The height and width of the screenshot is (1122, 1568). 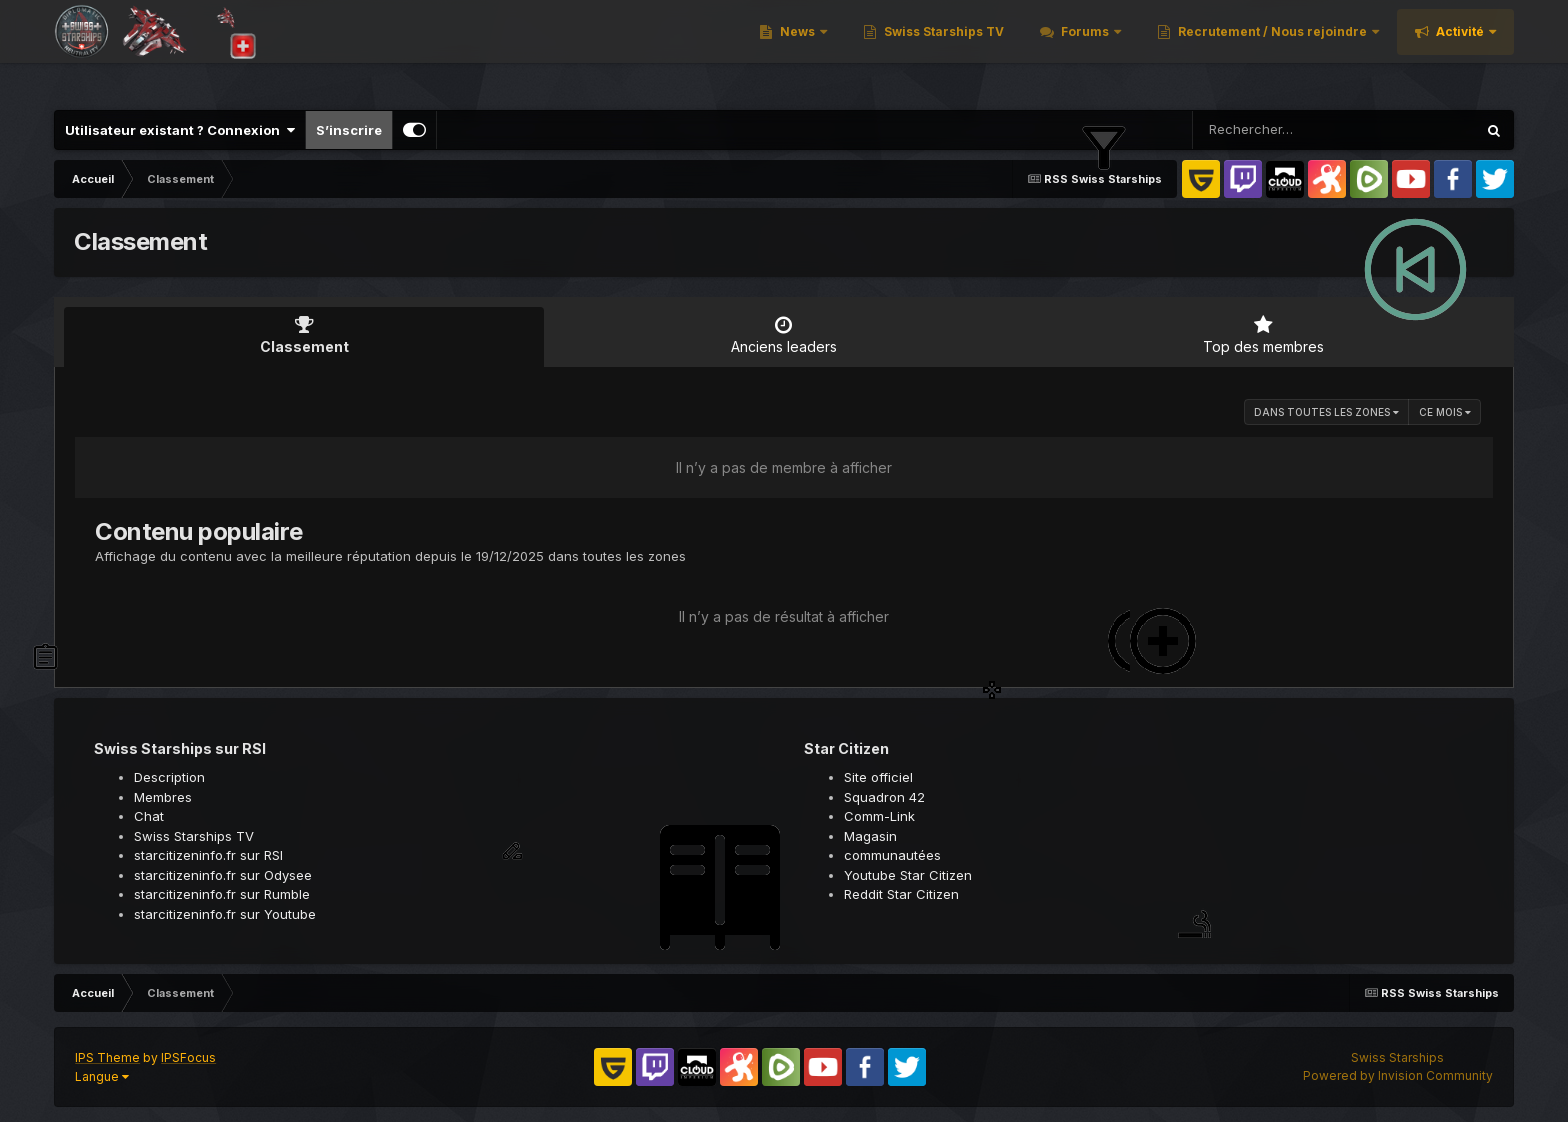 I want to click on access storage lockers, so click(x=720, y=885).